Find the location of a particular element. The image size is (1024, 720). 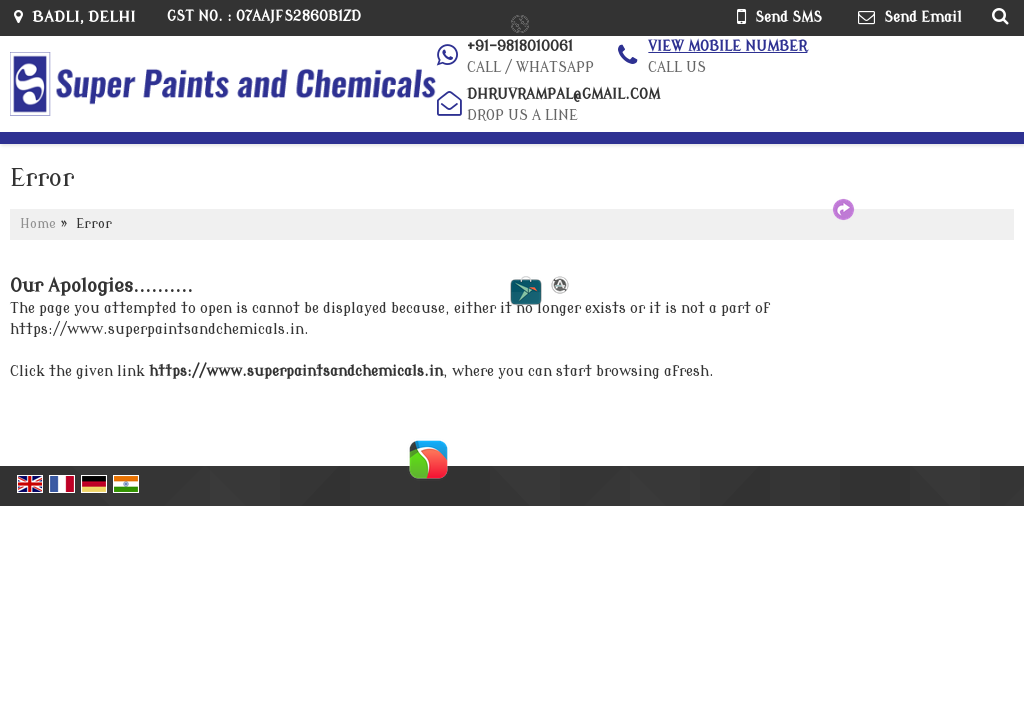

open the snap store to browse and install apps is located at coordinates (526, 292).